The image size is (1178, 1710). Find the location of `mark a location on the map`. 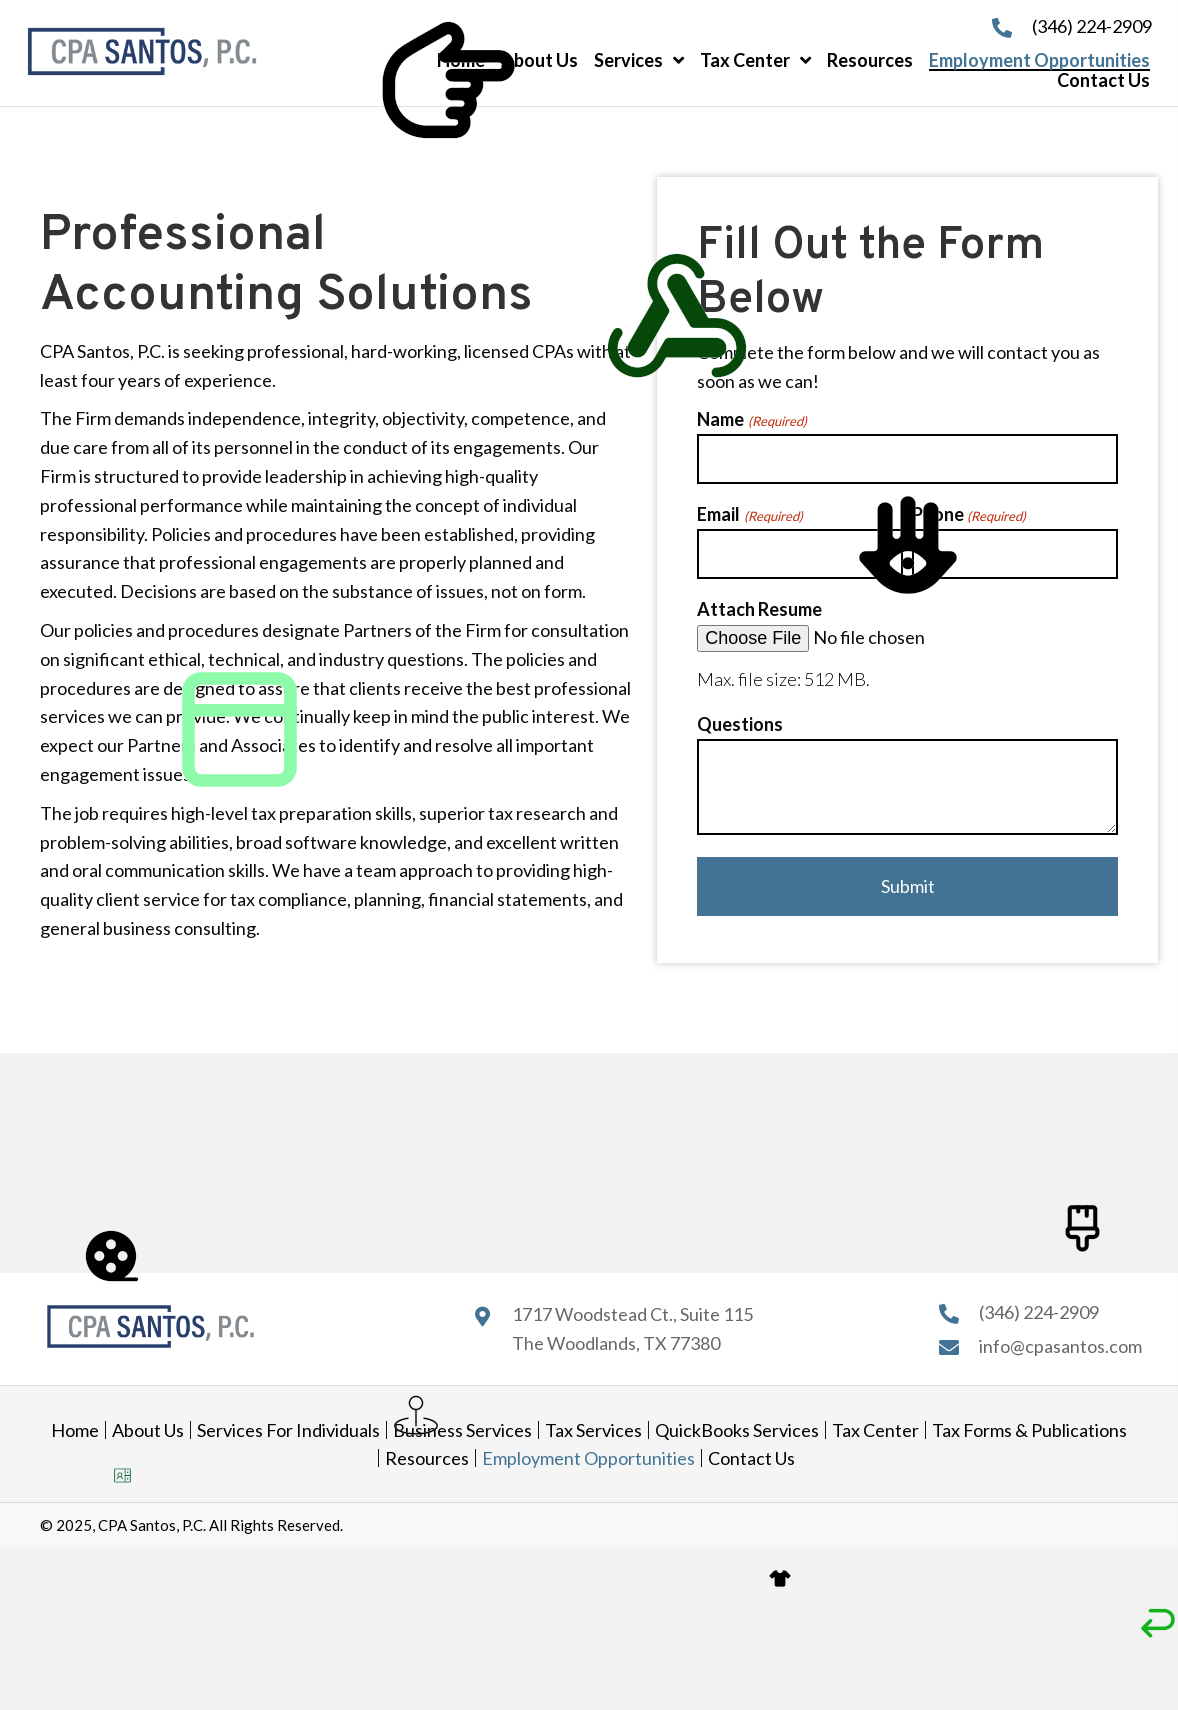

mark a location on the map is located at coordinates (416, 1416).